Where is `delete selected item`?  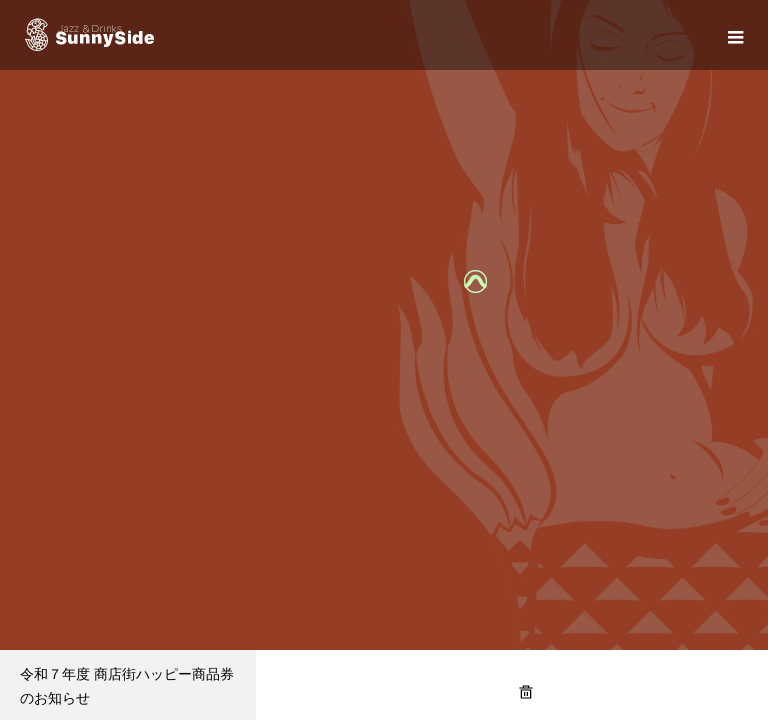 delete selected item is located at coordinates (526, 692).